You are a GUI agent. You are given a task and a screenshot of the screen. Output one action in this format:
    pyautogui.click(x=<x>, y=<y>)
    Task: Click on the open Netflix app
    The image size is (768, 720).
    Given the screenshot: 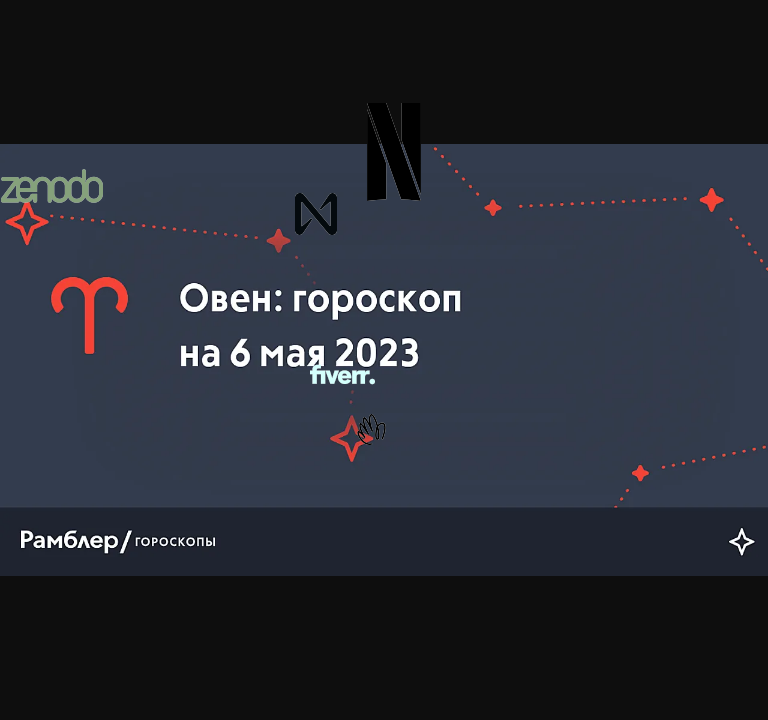 What is the action you would take?
    pyautogui.click(x=394, y=152)
    